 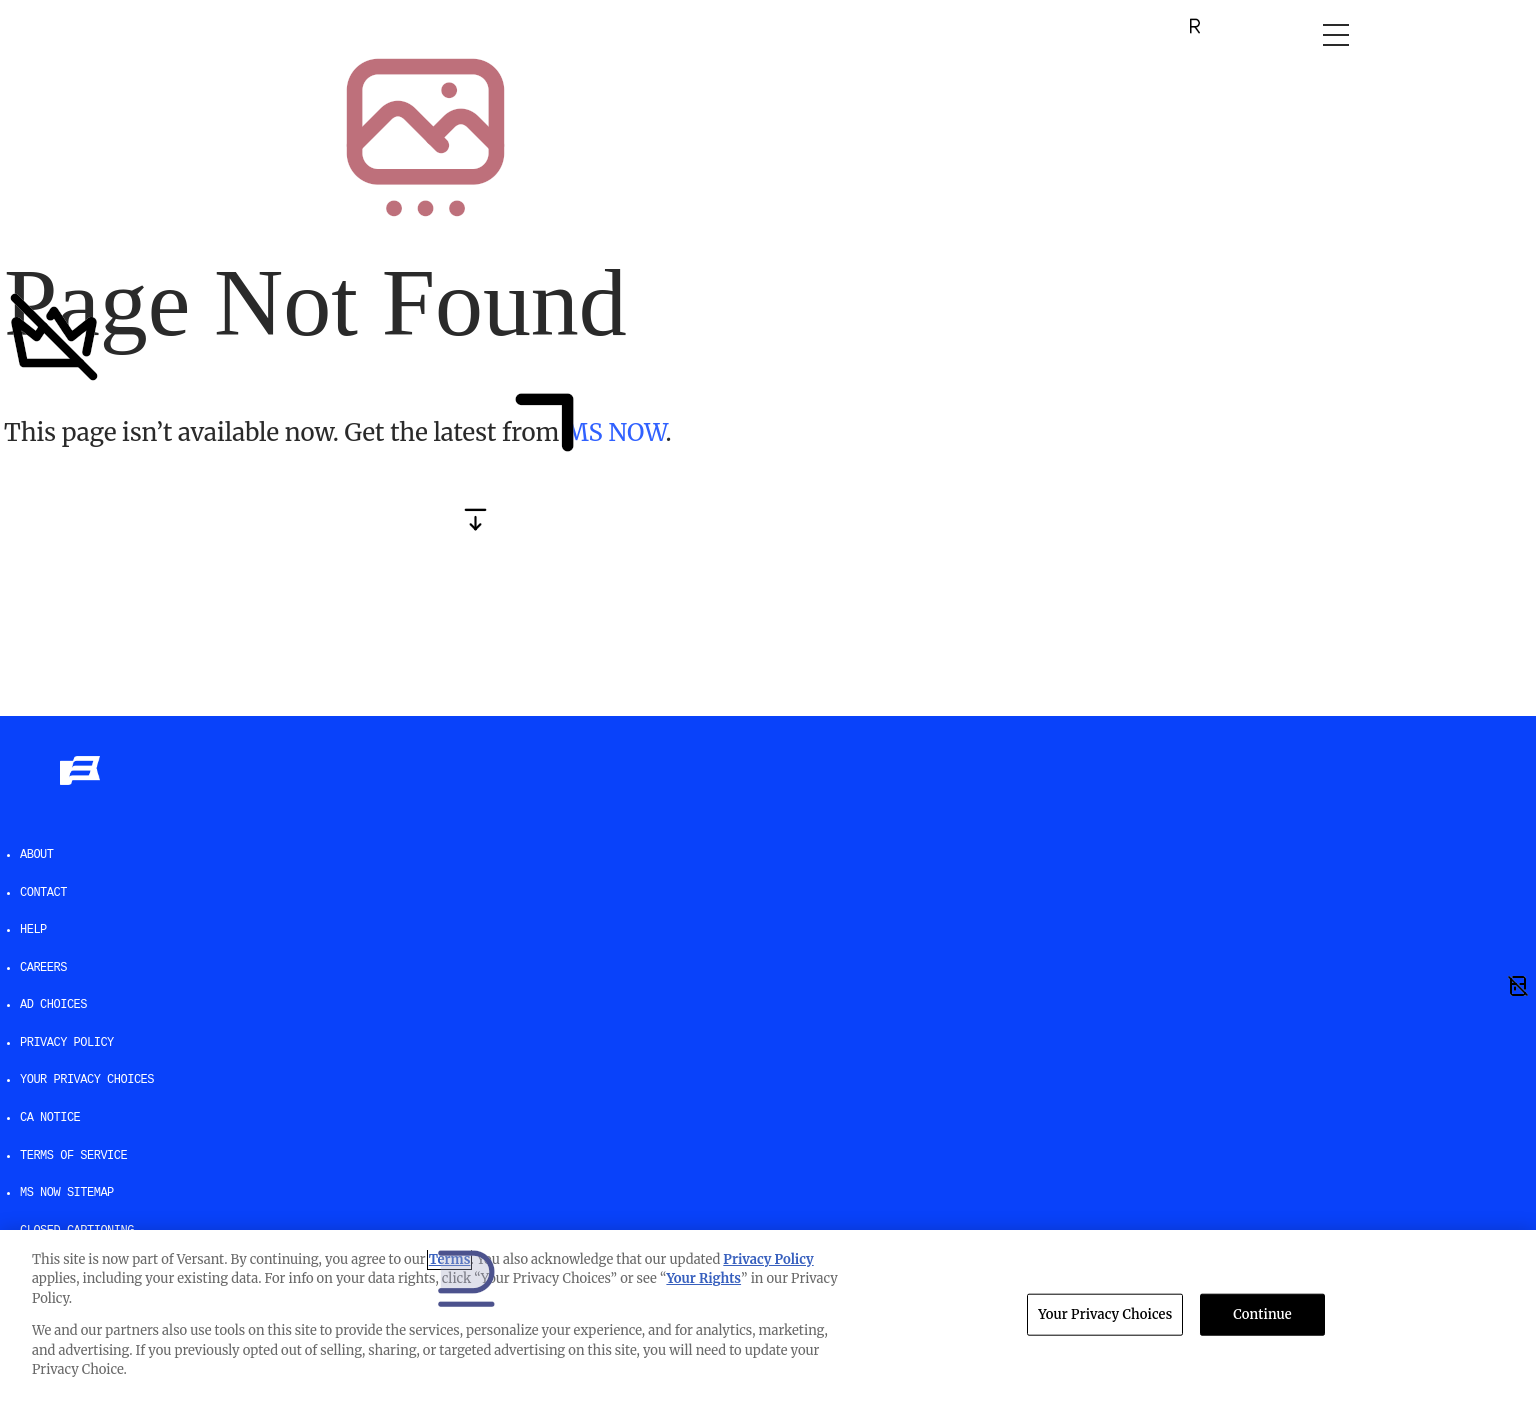 What do you see at coordinates (54, 337) in the screenshot?
I see `remove premium or VIP status` at bounding box center [54, 337].